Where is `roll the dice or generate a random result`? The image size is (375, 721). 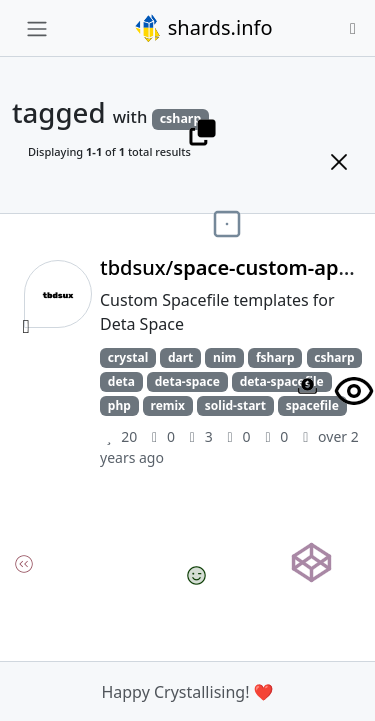
roll the dice or generate a random result is located at coordinates (227, 224).